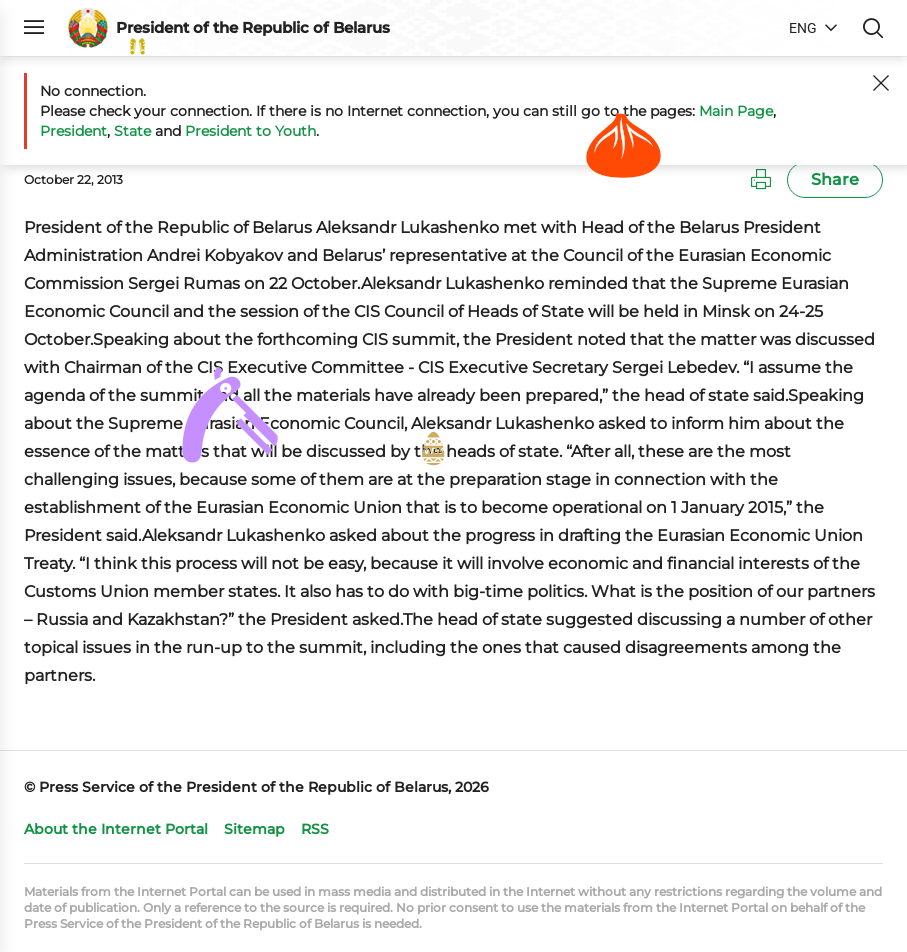  What do you see at coordinates (230, 415) in the screenshot?
I see `grooming or personal care tools` at bounding box center [230, 415].